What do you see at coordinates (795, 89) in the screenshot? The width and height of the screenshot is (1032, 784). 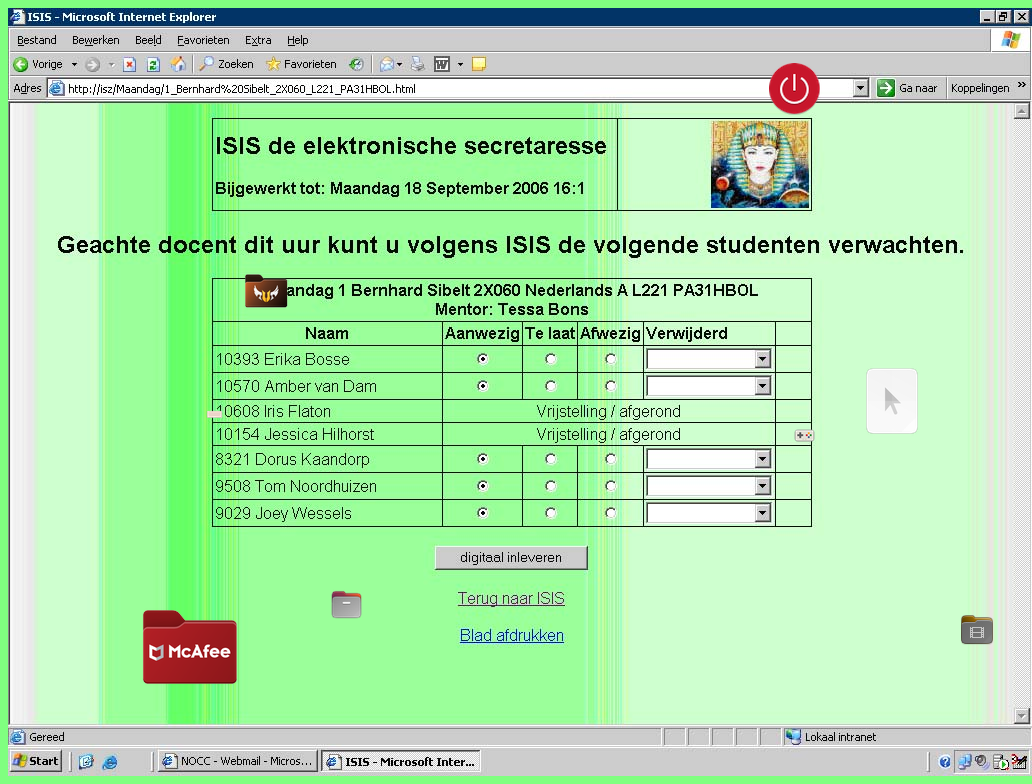 I see `shut down the system` at bounding box center [795, 89].